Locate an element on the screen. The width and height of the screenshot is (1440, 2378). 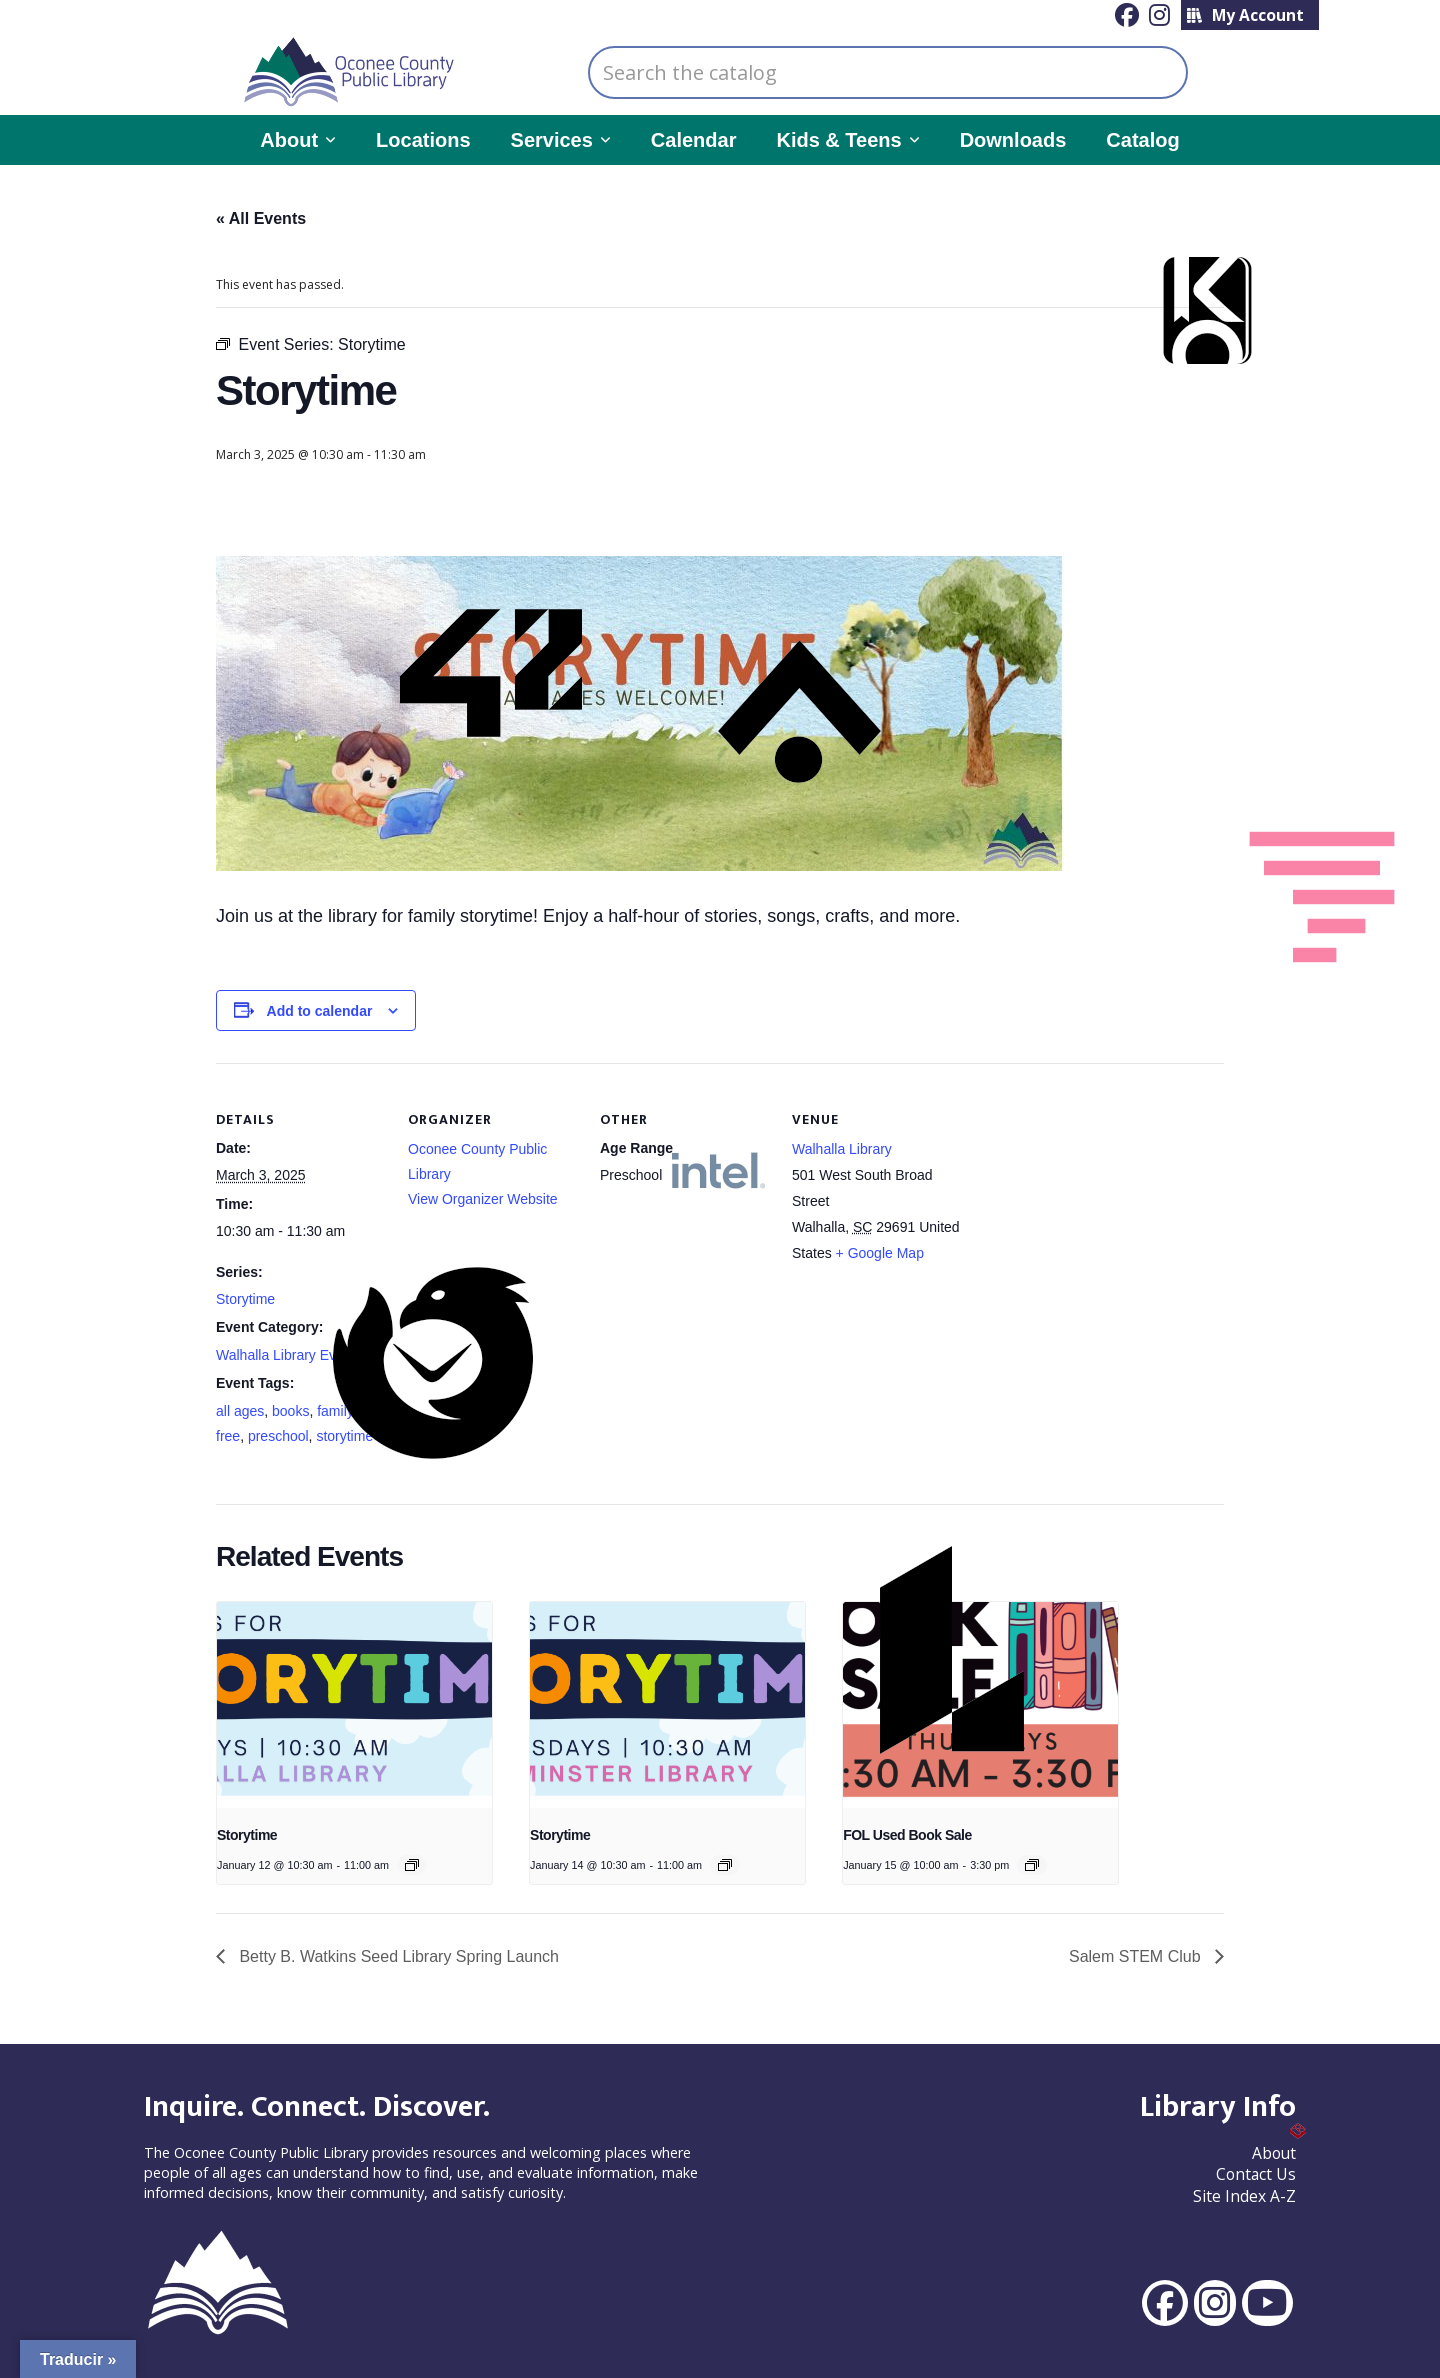
42 coding school logo is located at coordinates (491, 673).